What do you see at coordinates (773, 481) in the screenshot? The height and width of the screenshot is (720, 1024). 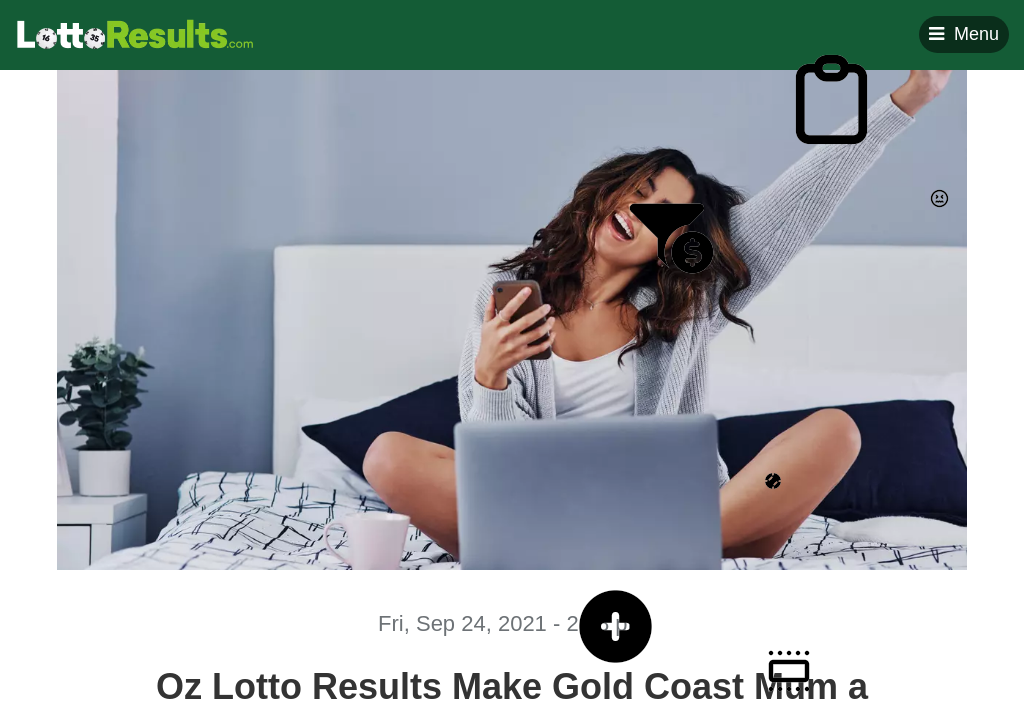 I see `view baseball or sports content` at bounding box center [773, 481].